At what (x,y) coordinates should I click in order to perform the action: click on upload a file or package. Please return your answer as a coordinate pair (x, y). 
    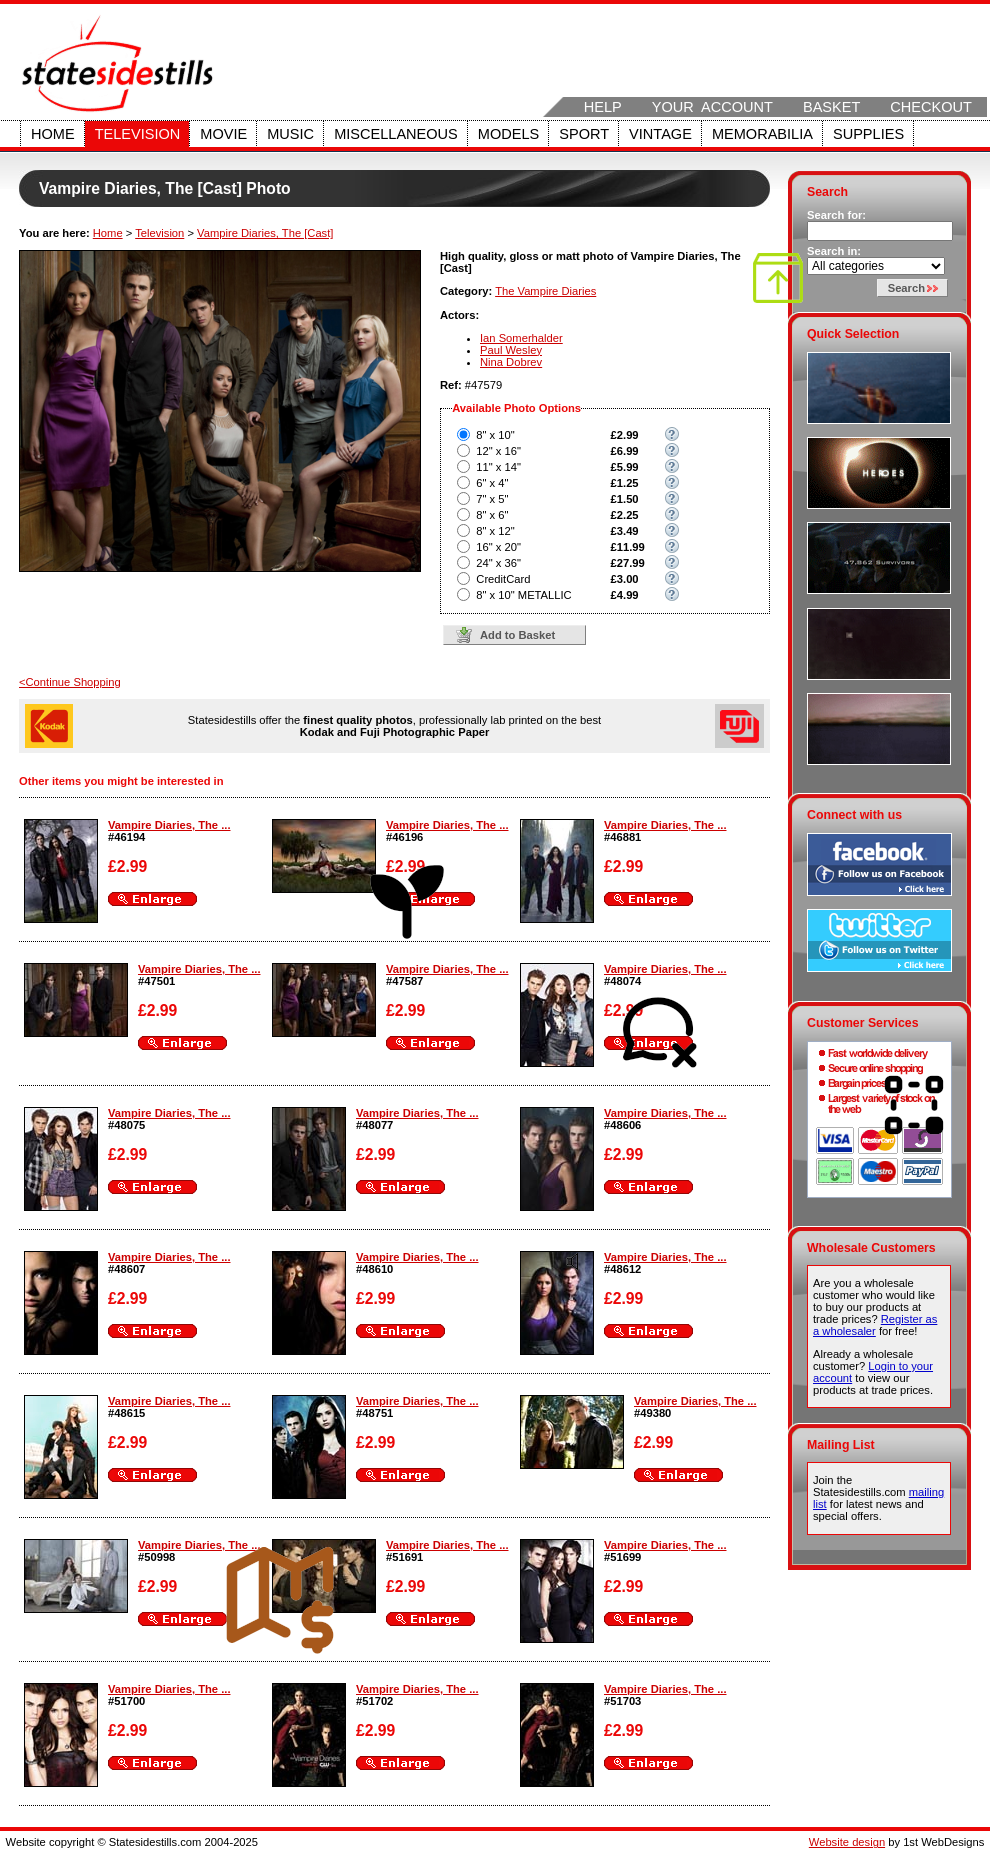
    Looking at the image, I should click on (778, 278).